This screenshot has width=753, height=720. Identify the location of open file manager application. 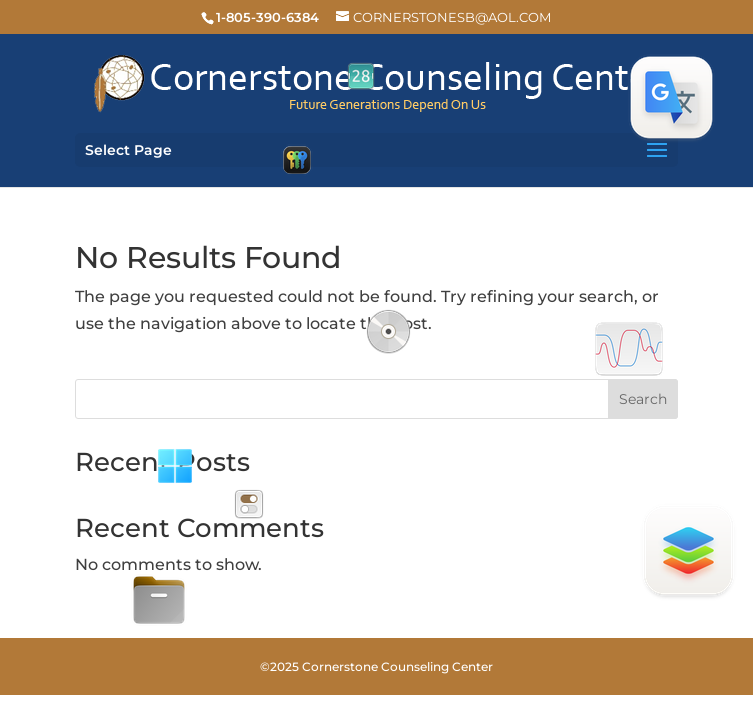
(159, 600).